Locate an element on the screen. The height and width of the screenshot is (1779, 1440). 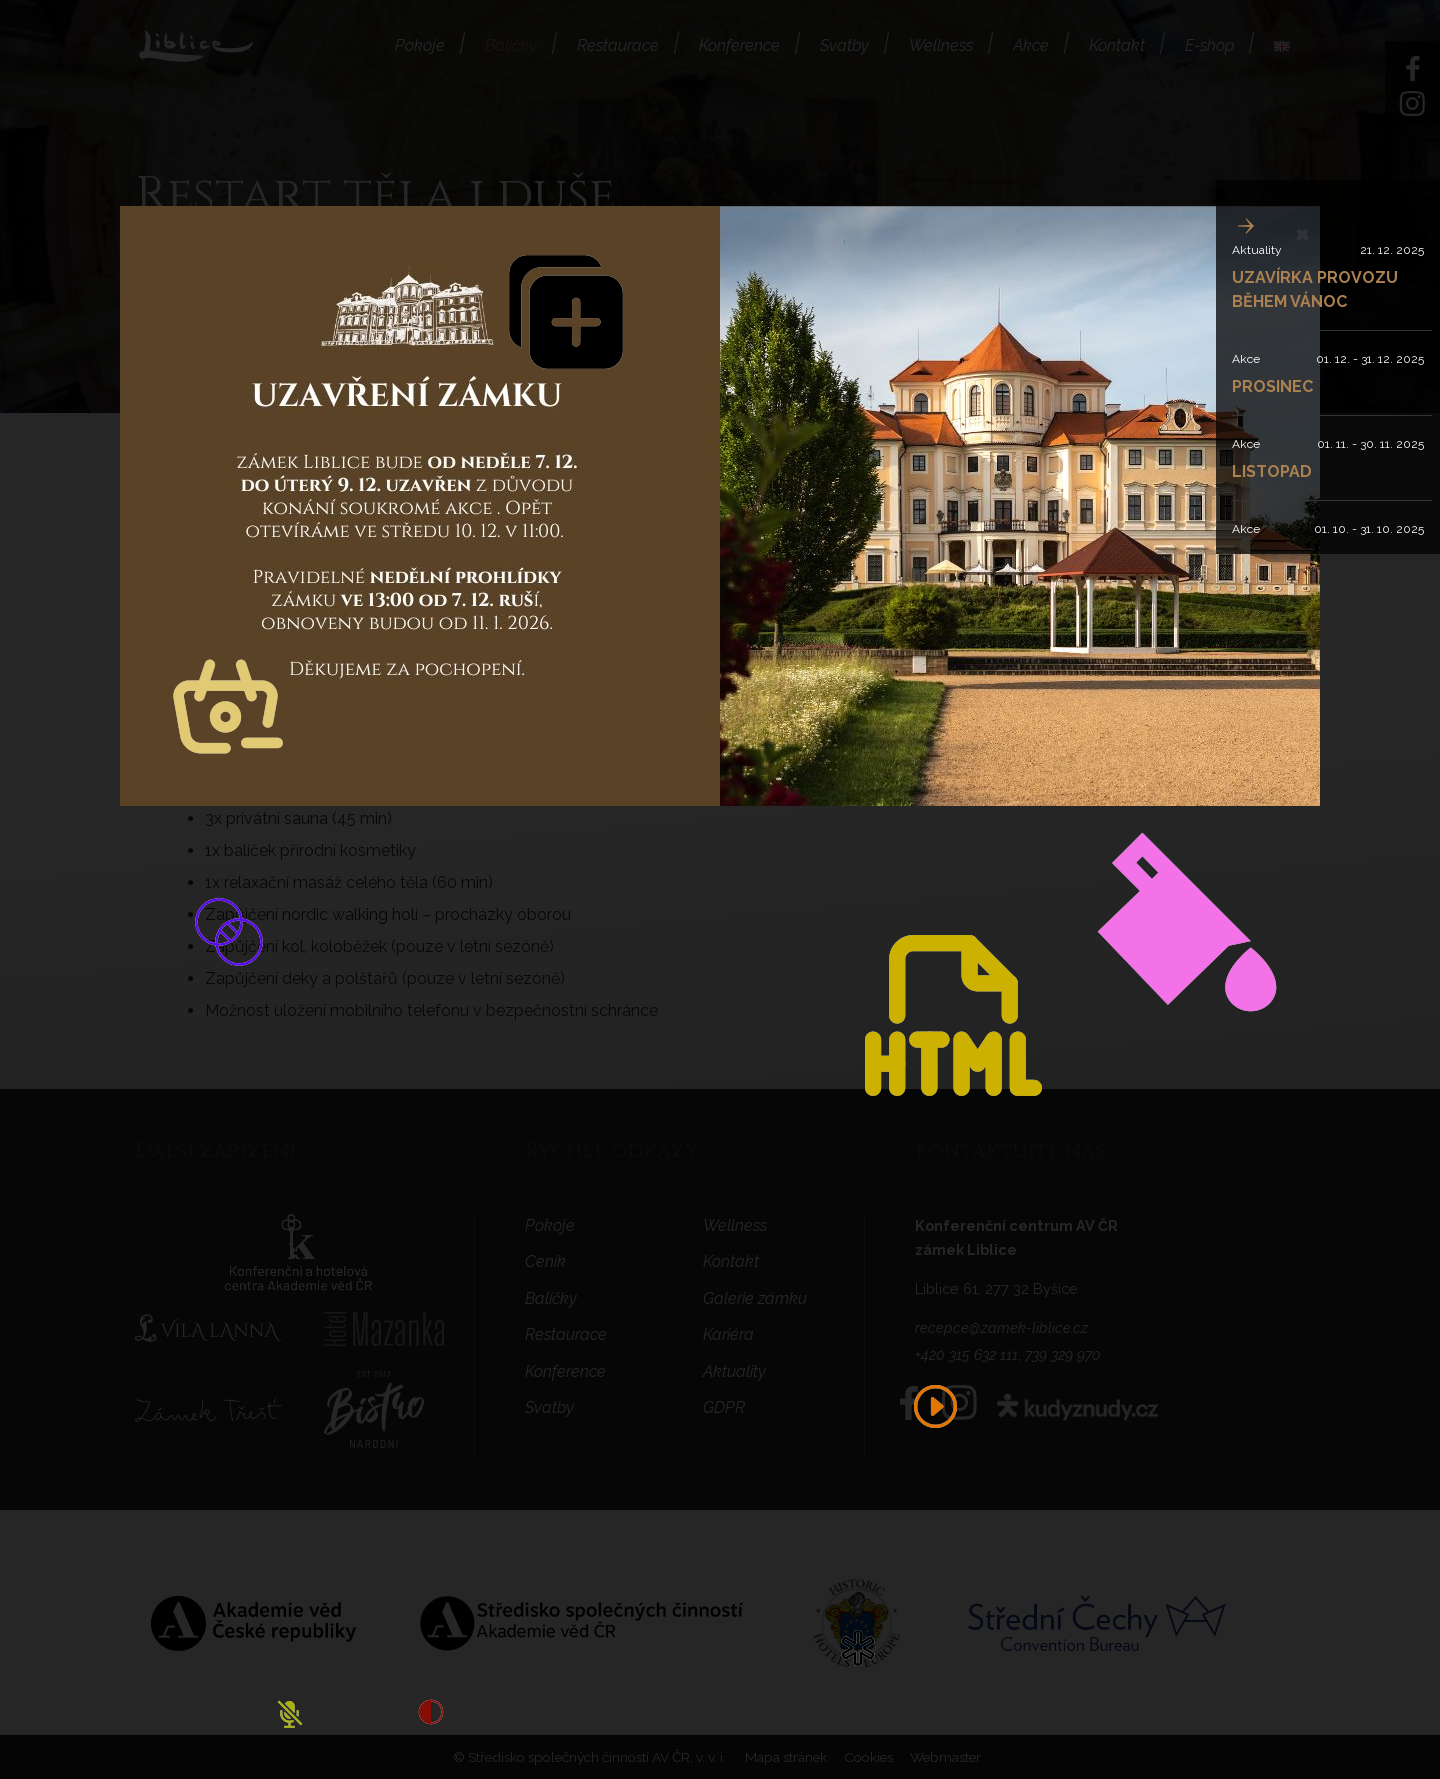
duplicate or copy an item is located at coordinates (566, 312).